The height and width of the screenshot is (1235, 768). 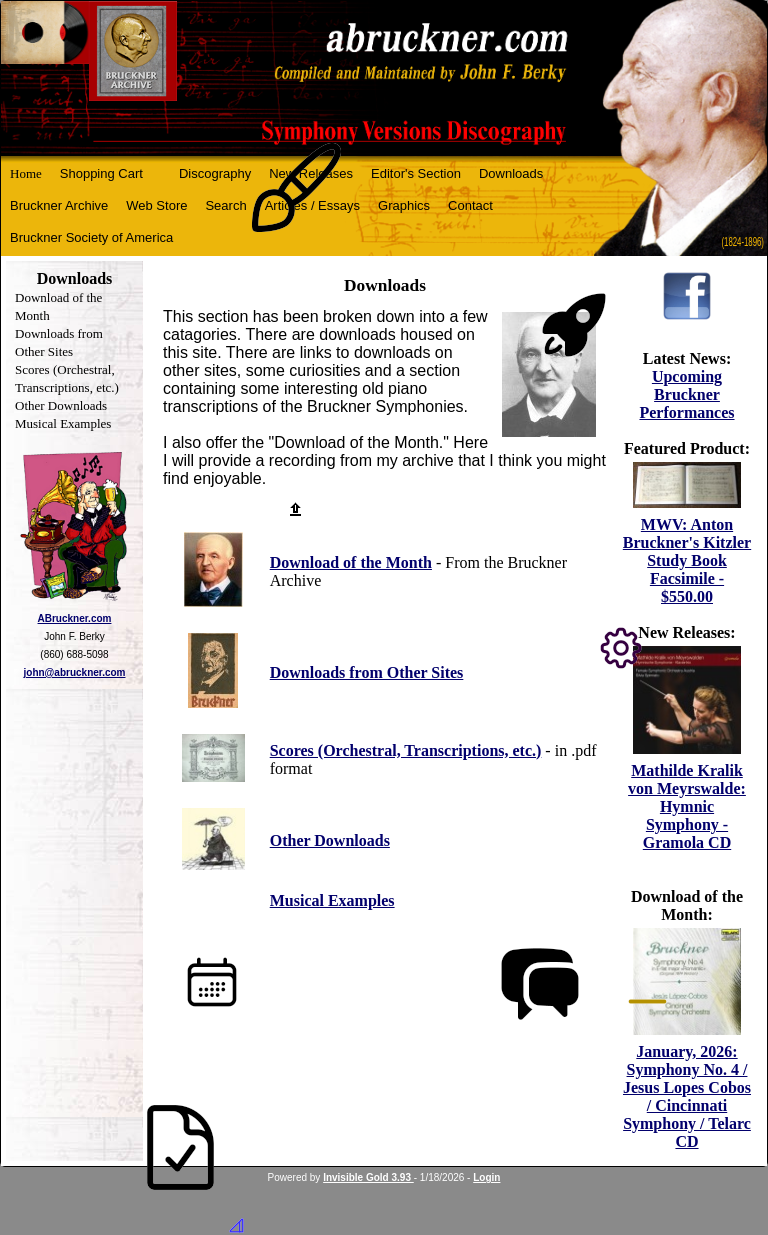 I want to click on open messaging or chat, so click(x=540, y=984).